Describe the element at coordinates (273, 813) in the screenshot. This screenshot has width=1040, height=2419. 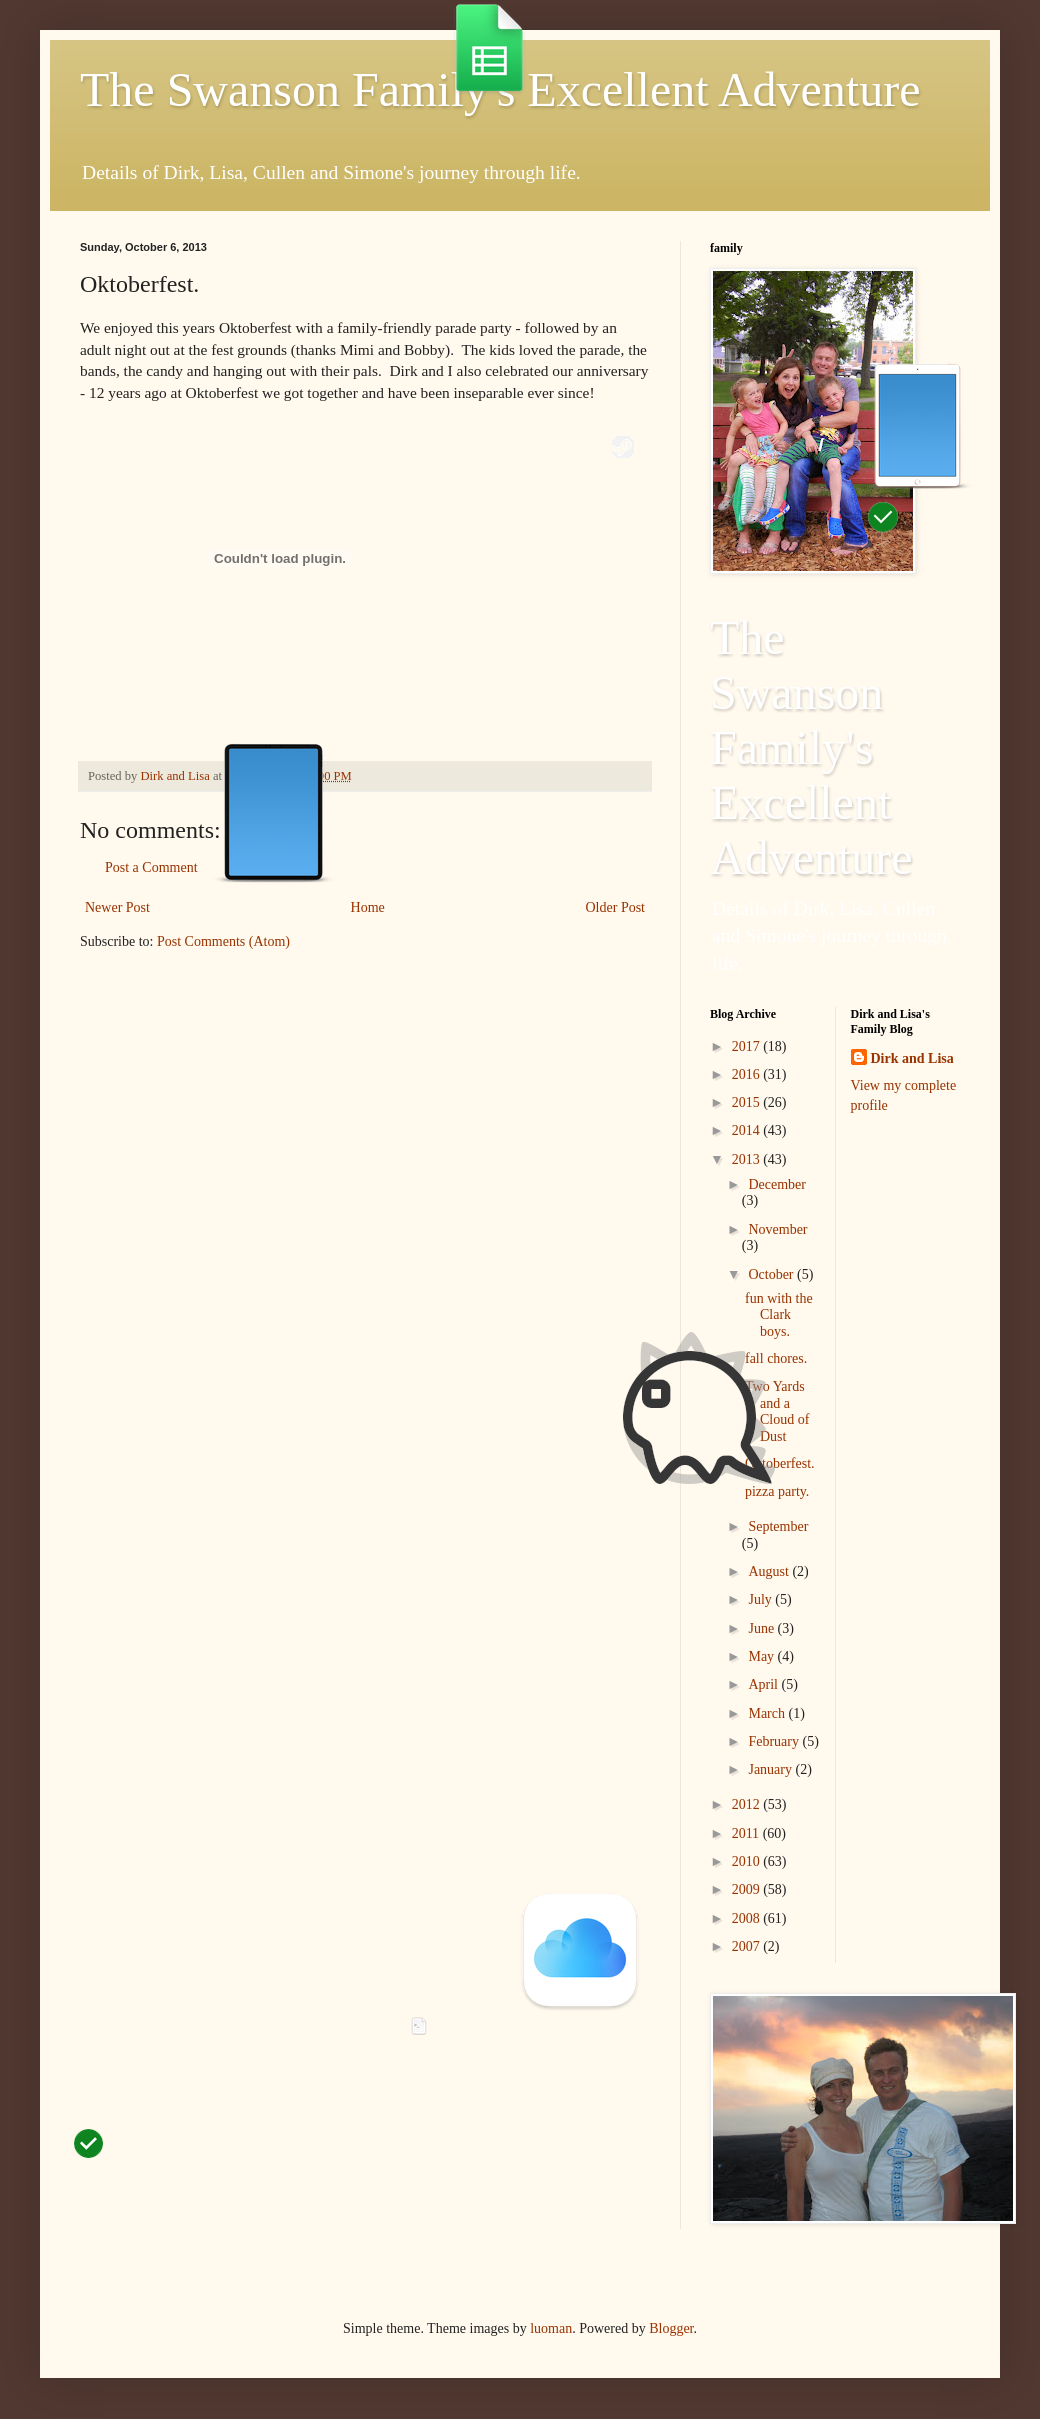
I see `iPad Pro device in connected devices list` at that location.